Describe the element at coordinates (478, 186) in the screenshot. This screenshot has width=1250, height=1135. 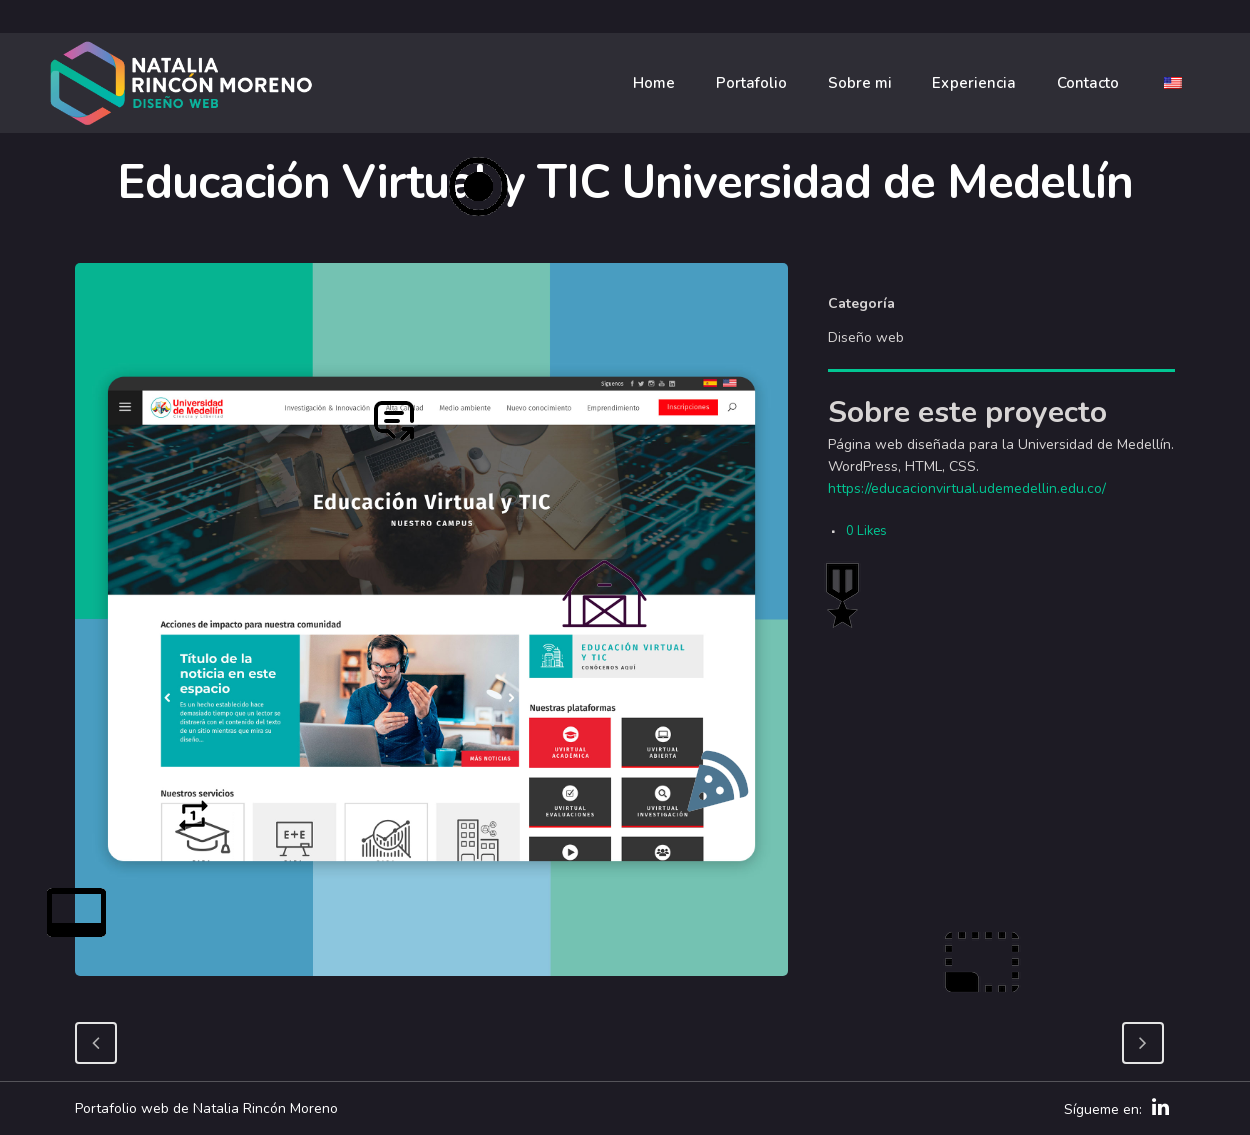
I see `indicates a selected radio button option` at that location.